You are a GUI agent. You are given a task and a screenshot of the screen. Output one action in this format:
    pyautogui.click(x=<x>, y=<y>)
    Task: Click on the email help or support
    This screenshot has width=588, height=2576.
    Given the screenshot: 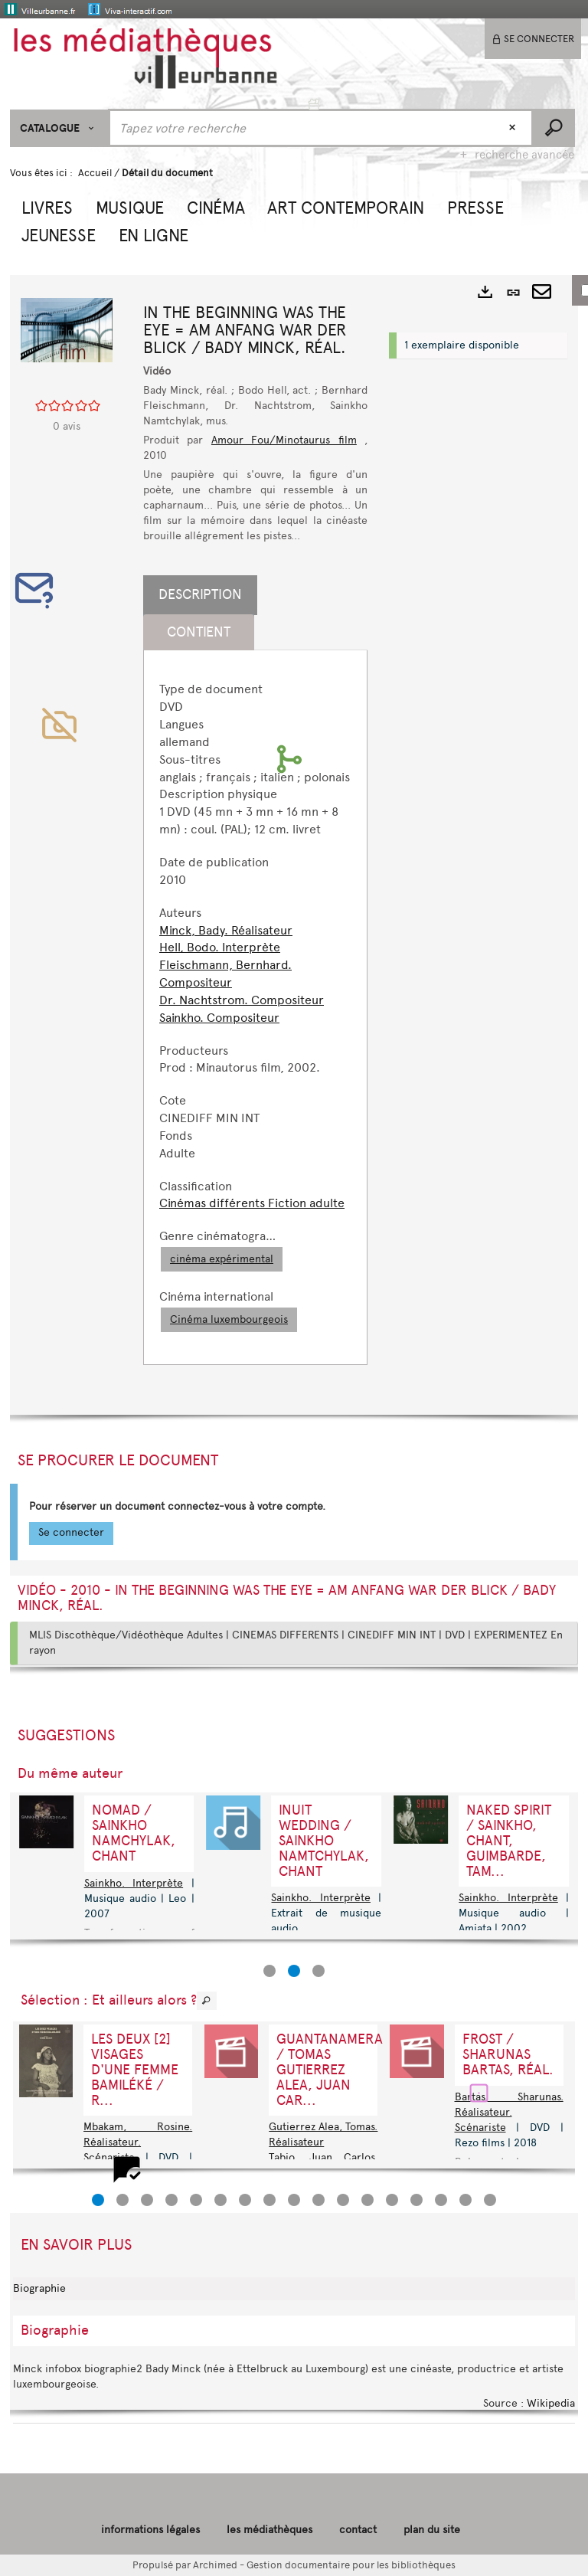 What is the action you would take?
    pyautogui.click(x=34, y=588)
    